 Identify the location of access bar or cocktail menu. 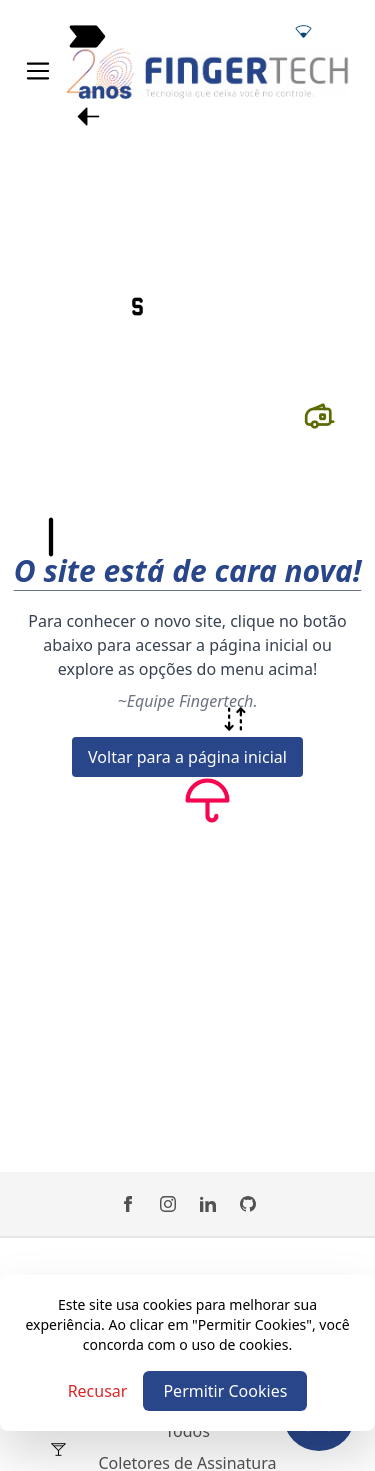
(58, 1449).